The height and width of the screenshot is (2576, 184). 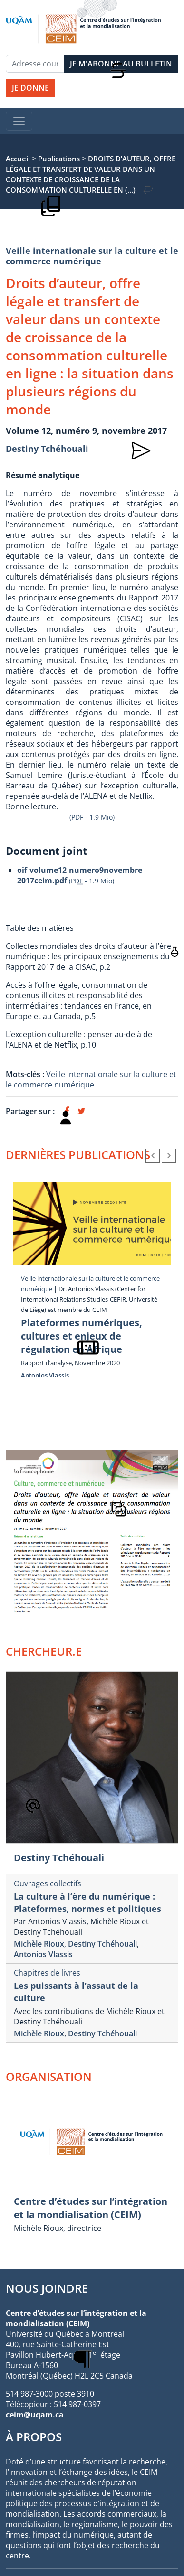 I want to click on access science or laboratory features, so click(x=174, y=952).